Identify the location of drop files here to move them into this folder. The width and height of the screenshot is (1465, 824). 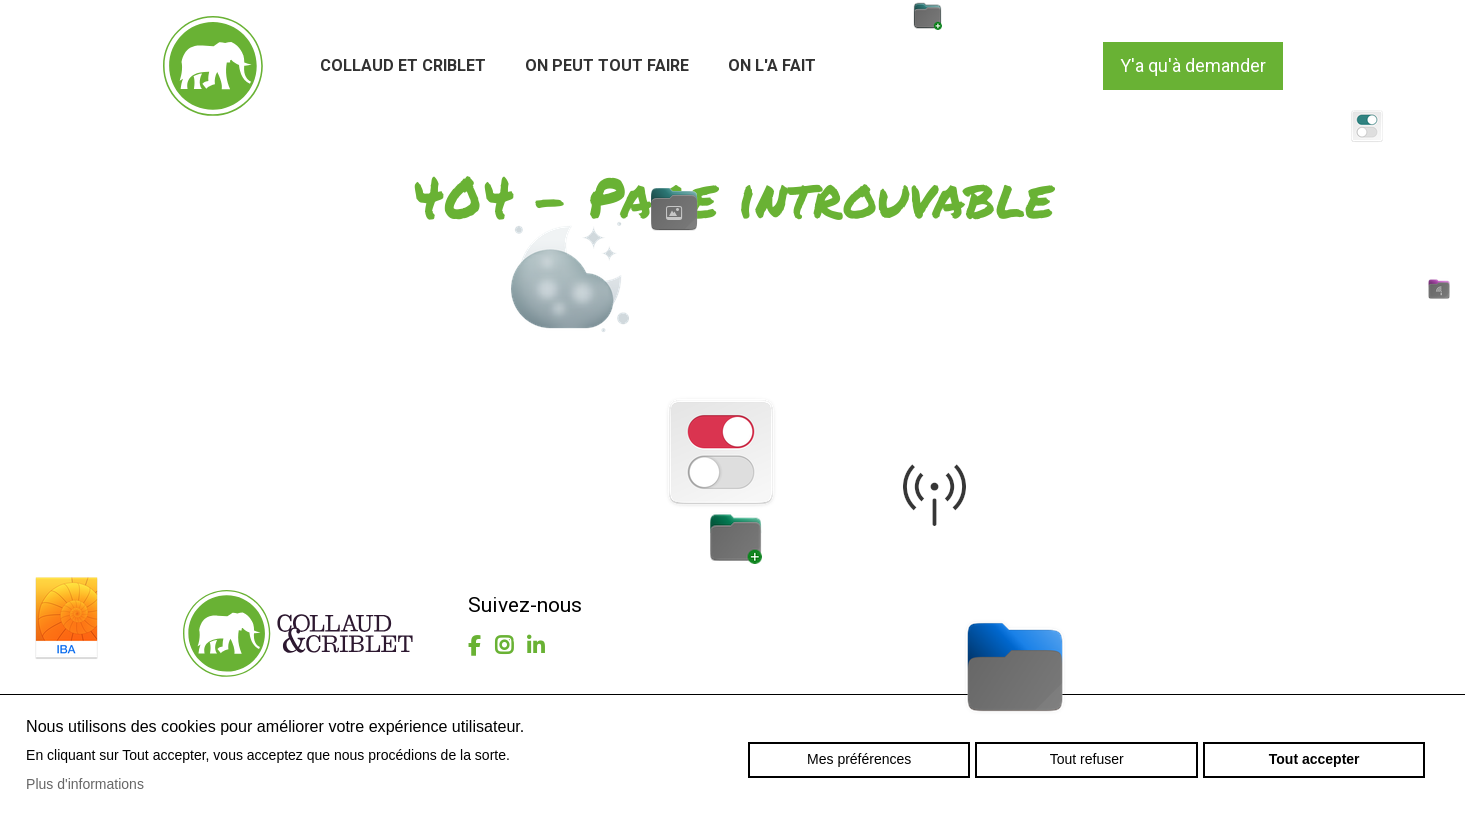
(1015, 667).